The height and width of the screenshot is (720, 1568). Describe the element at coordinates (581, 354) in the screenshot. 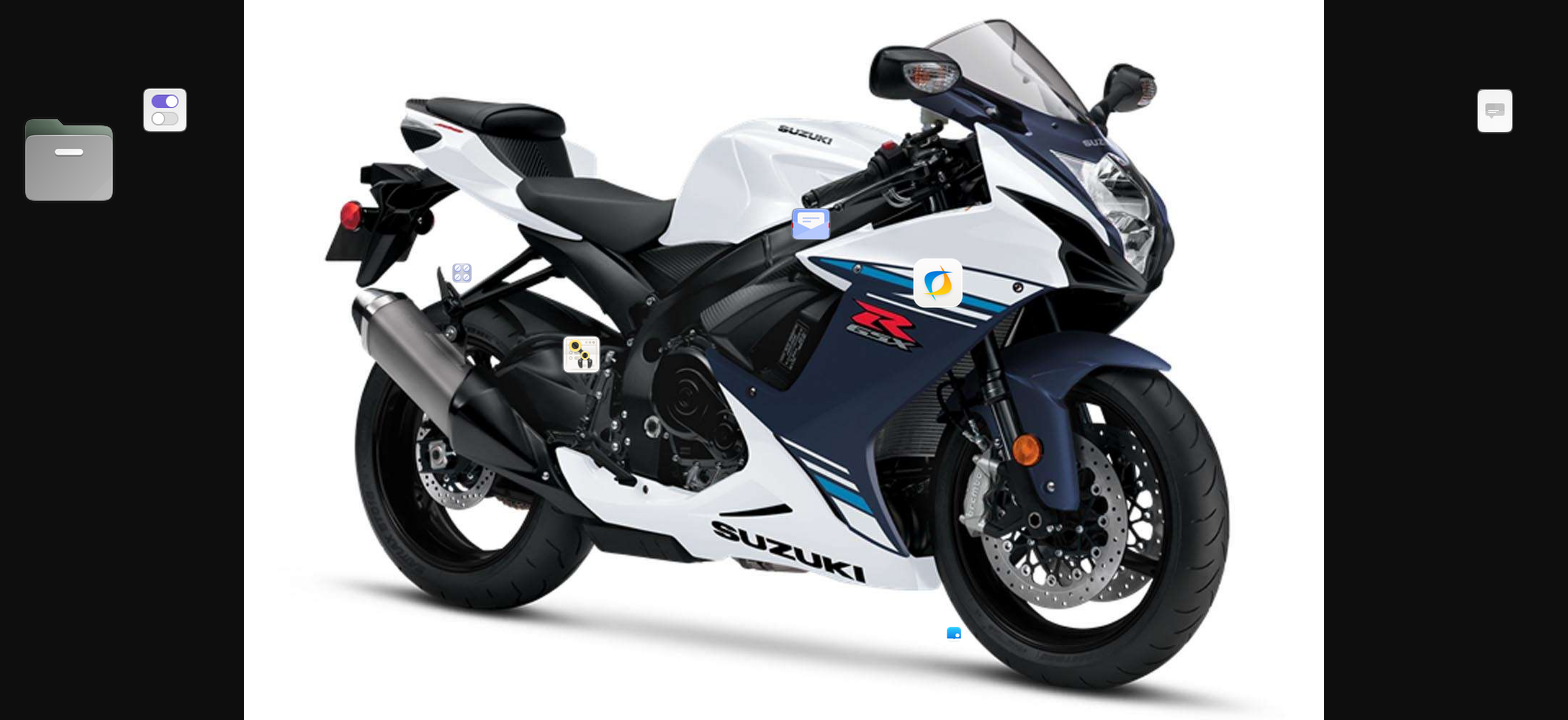

I see `open gnome builder development environment` at that location.